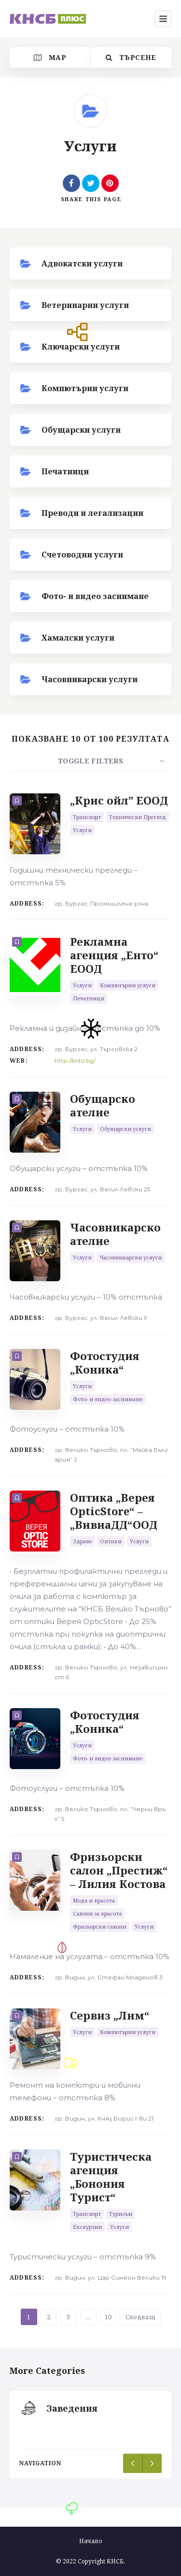  I want to click on adjust opacity or transparency level, so click(62, 1947).